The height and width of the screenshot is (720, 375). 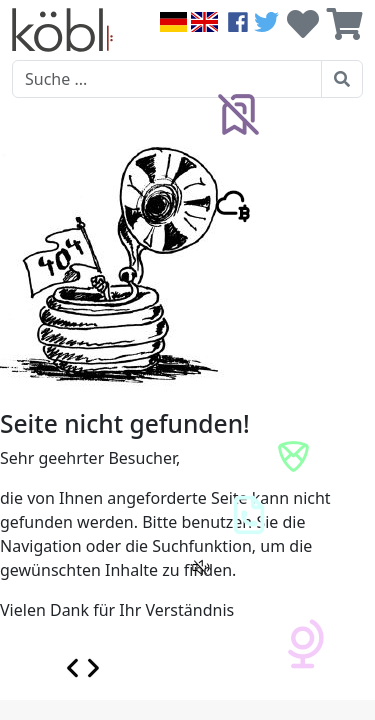 What do you see at coordinates (293, 456) in the screenshot?
I see `open ctemplar secure email service` at bounding box center [293, 456].